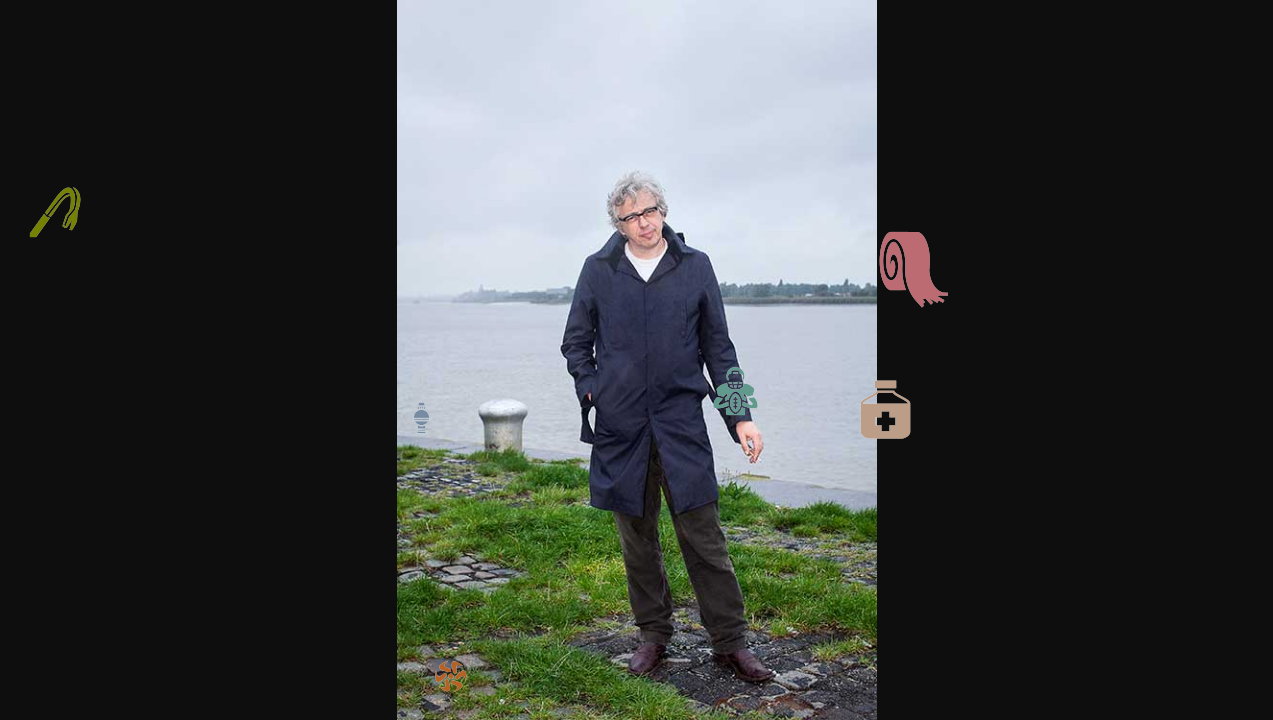 The image size is (1273, 720). What do you see at coordinates (55, 211) in the screenshot?
I see `crowbar tool item in a game inventory` at bounding box center [55, 211].